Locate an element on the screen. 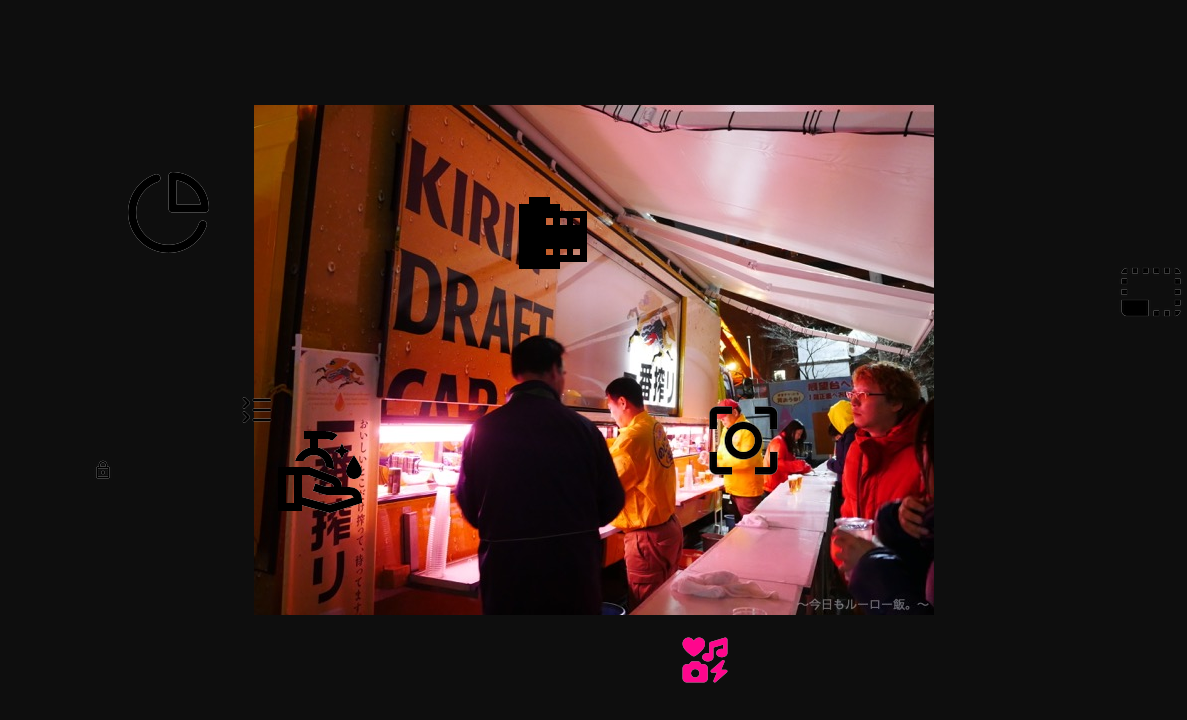  lock or secure this item is located at coordinates (103, 470).